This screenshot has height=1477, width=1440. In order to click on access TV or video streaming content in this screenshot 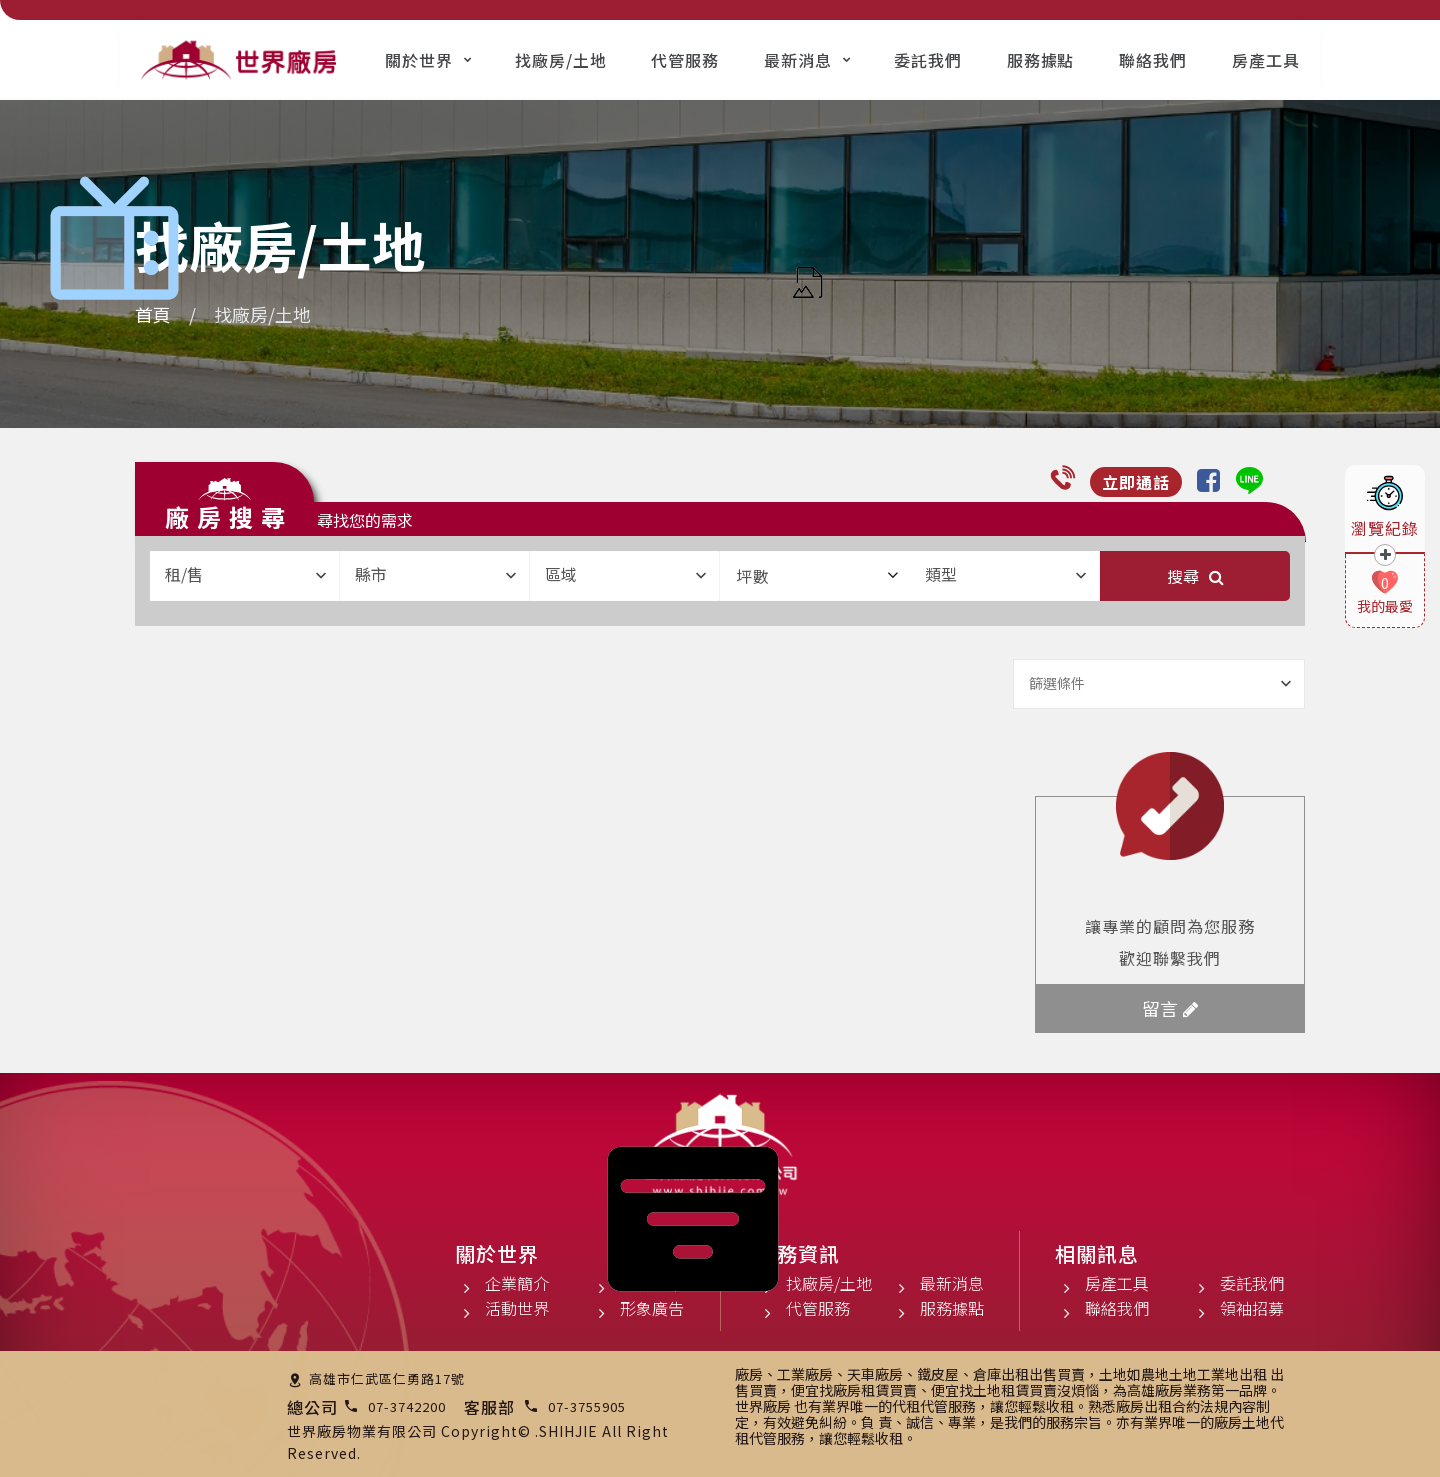, I will do `click(114, 245)`.